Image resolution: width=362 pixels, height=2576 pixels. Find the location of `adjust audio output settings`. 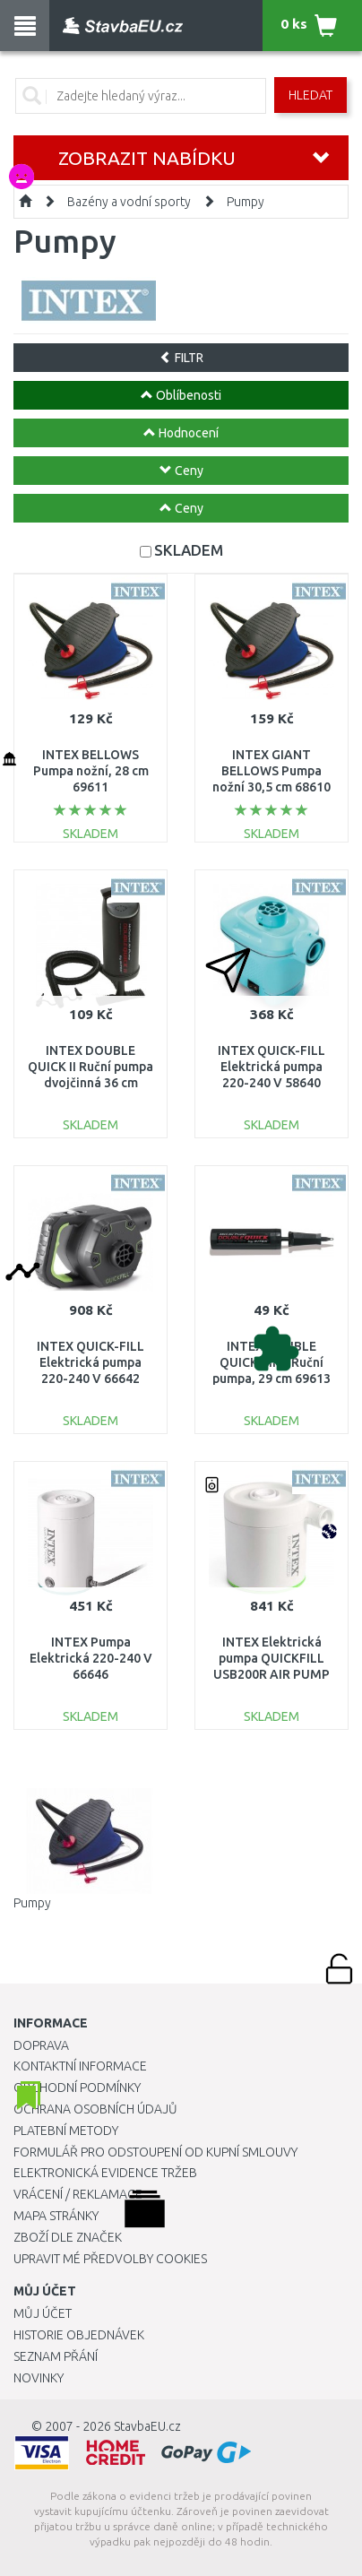

adjust audio output settings is located at coordinates (211, 1484).